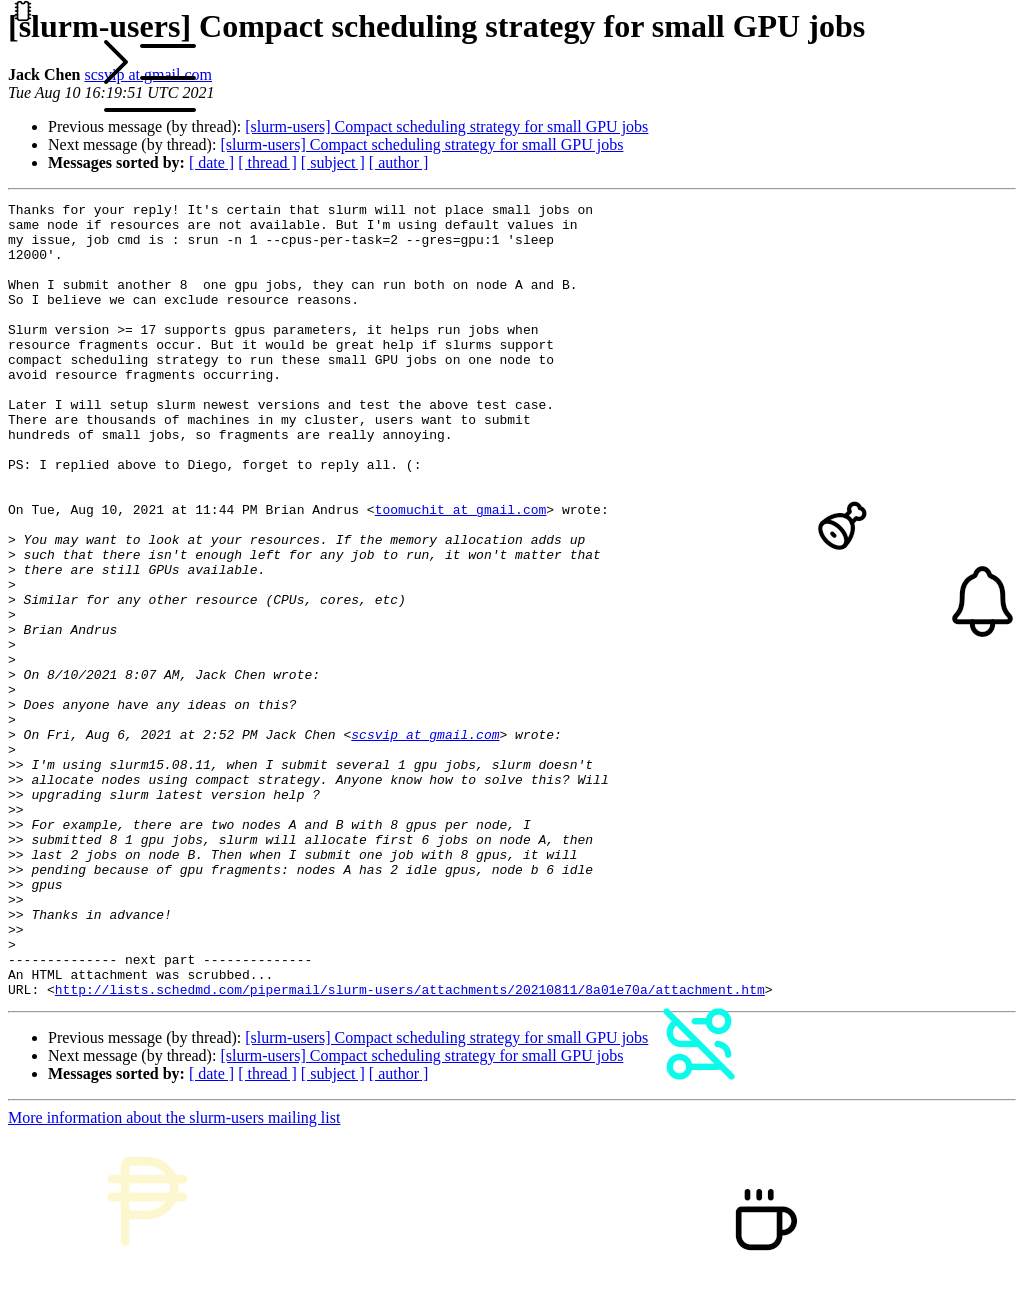  I want to click on disable route navigation, so click(699, 1044).